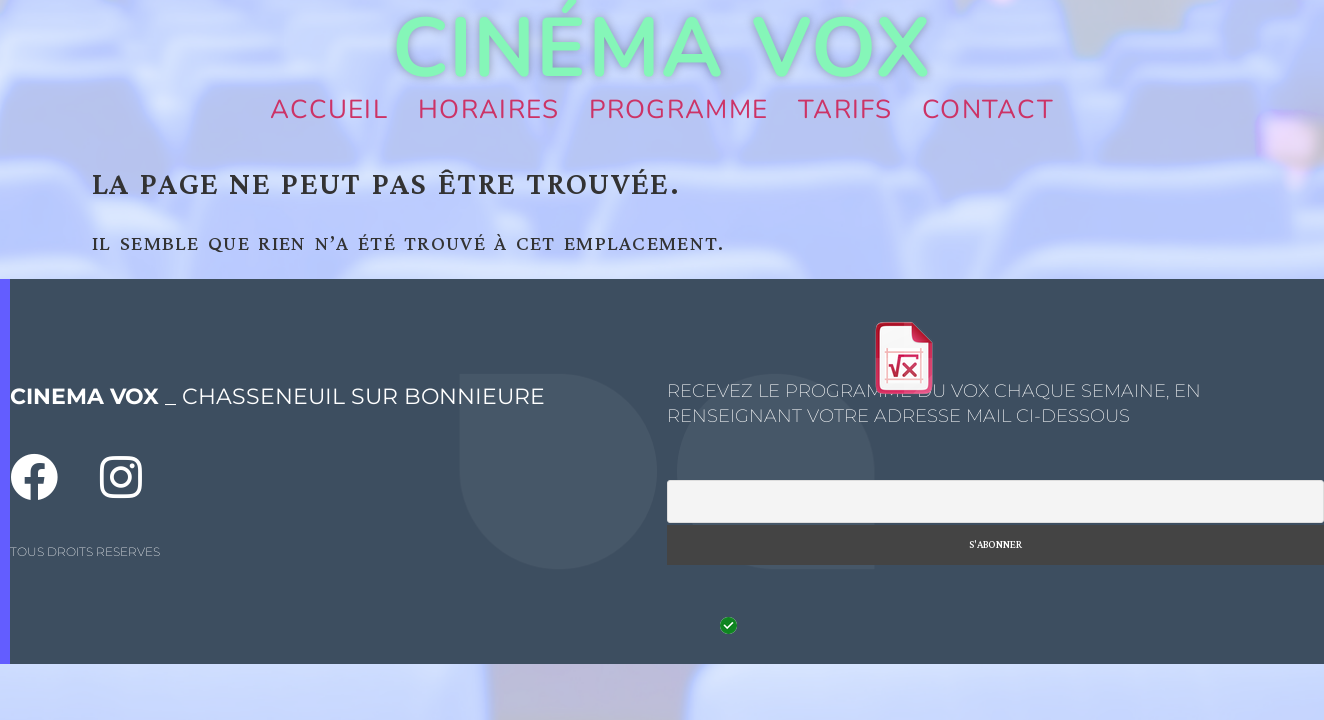 The height and width of the screenshot is (720, 1324). I want to click on libreoffice math formula document file, so click(904, 358).